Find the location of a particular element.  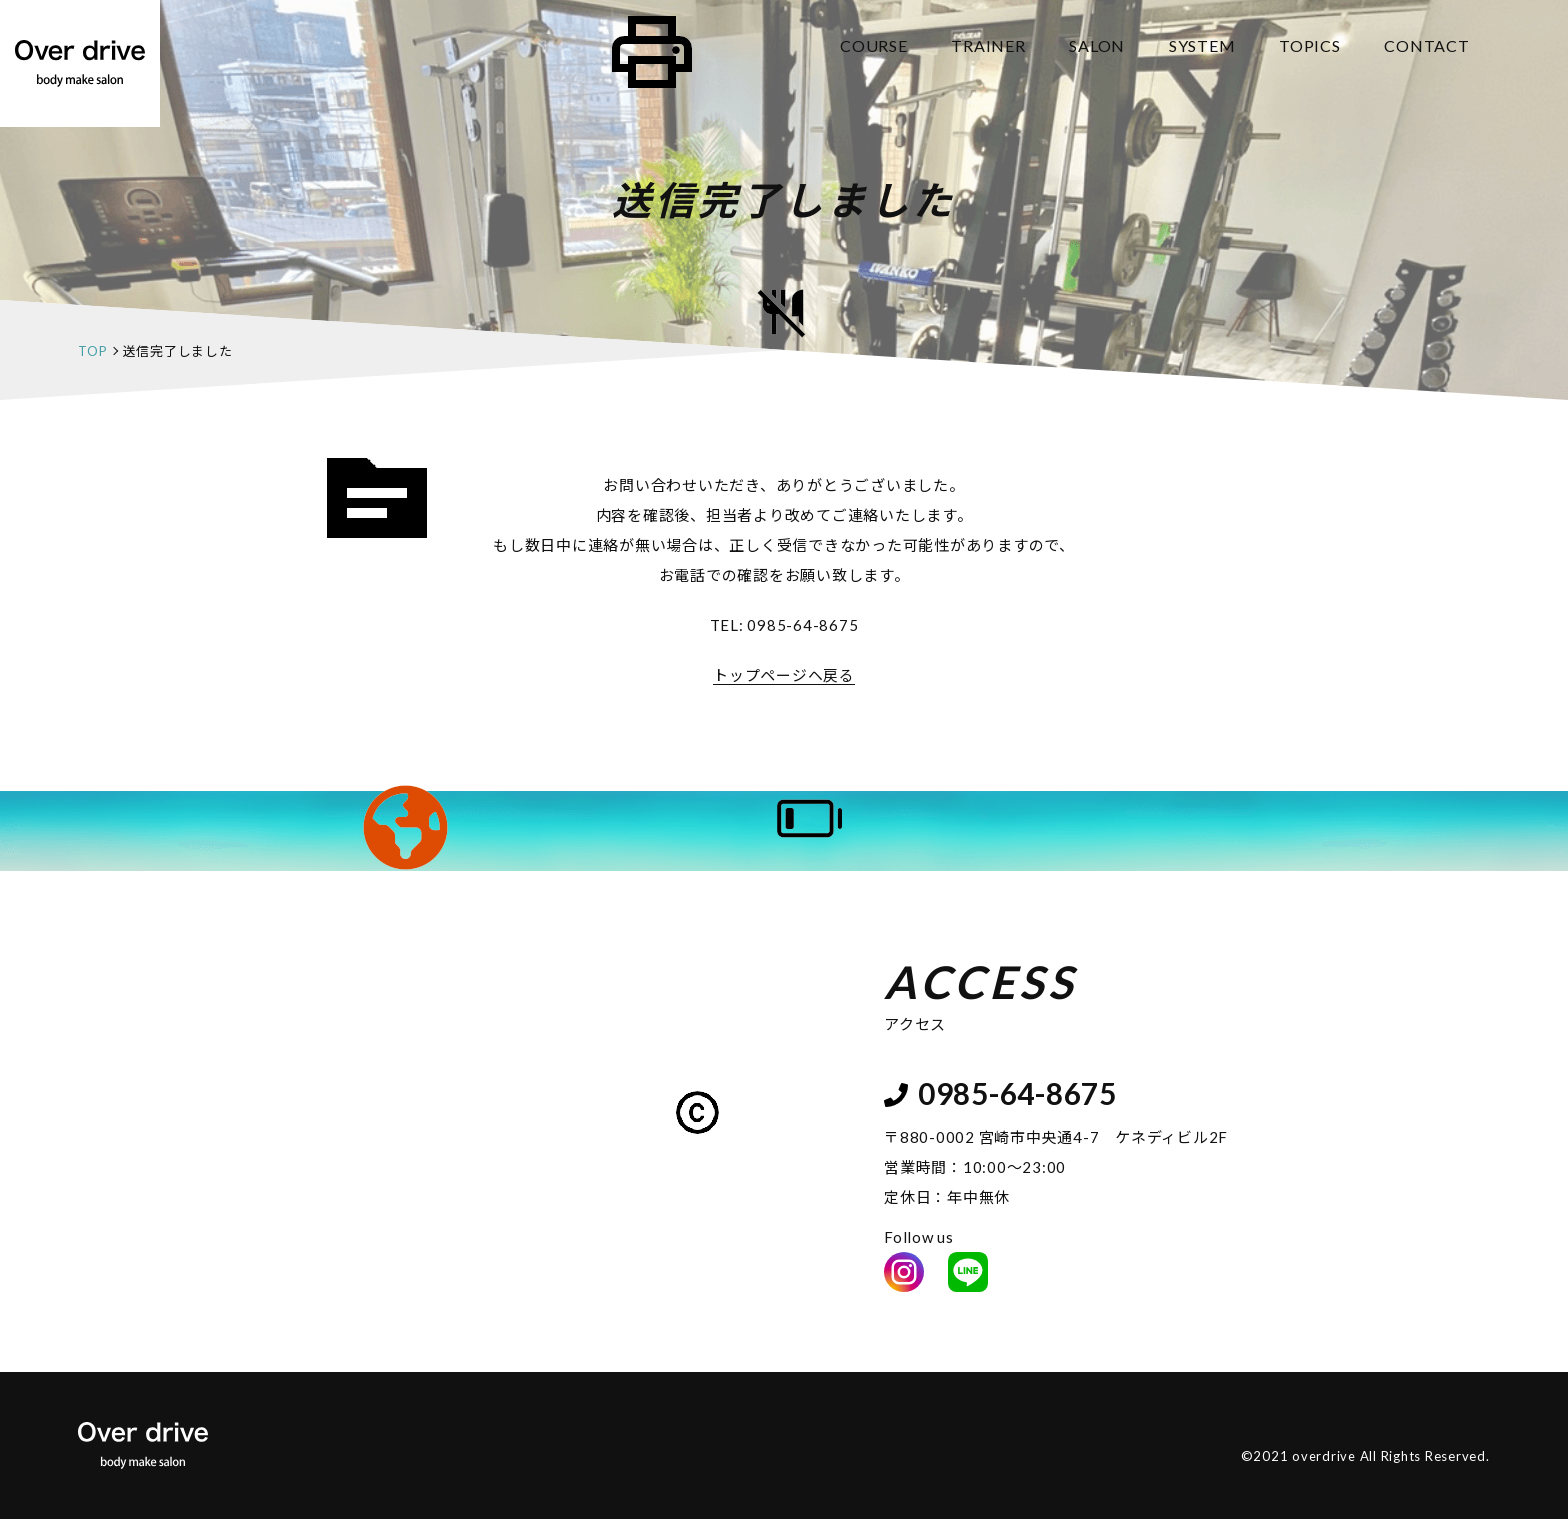

indicates no food or meals available is located at coordinates (783, 312).